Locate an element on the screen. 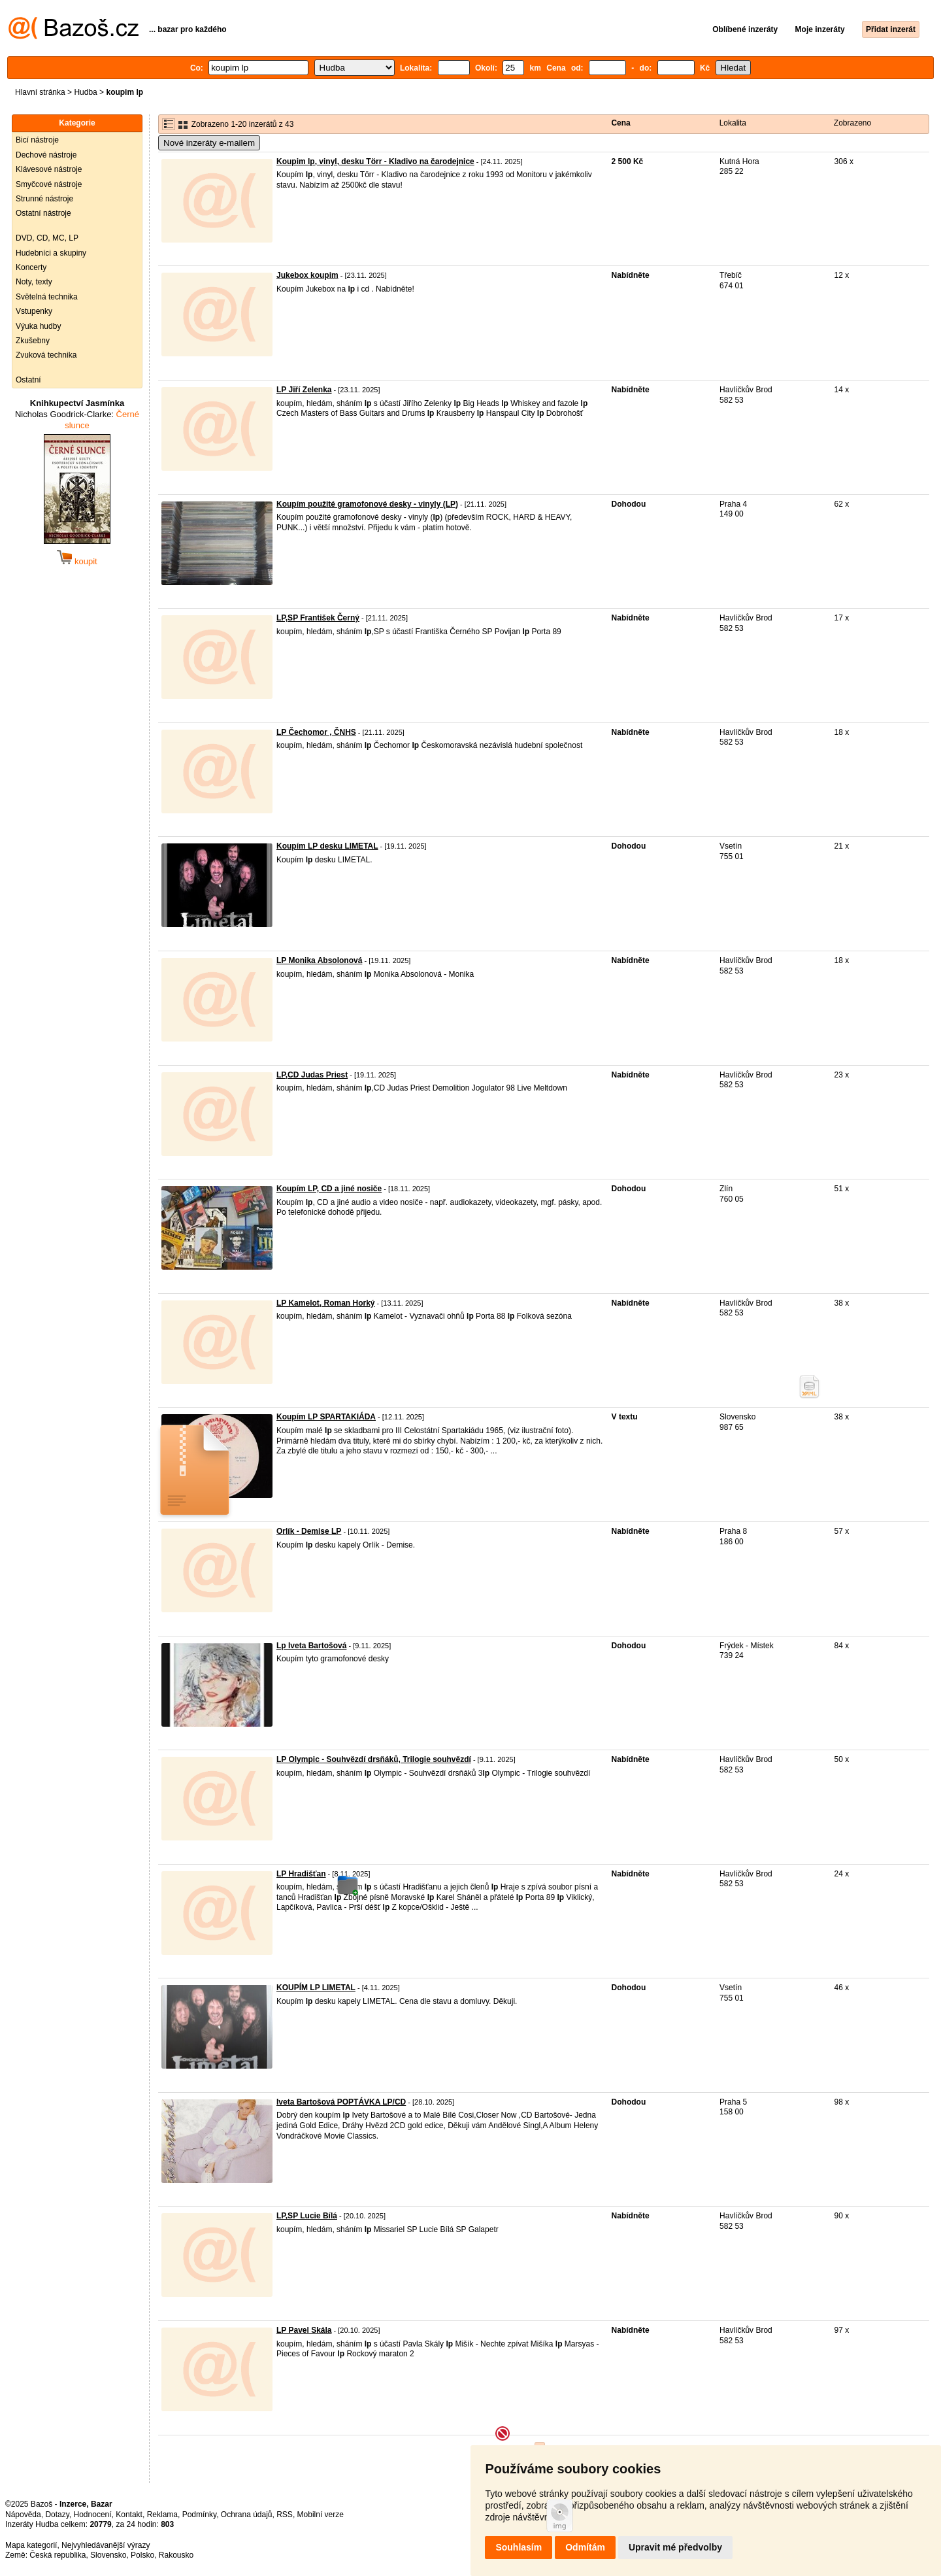 The height and width of the screenshot is (2576, 941). raw disk image file type indicator is located at coordinates (559, 2515).